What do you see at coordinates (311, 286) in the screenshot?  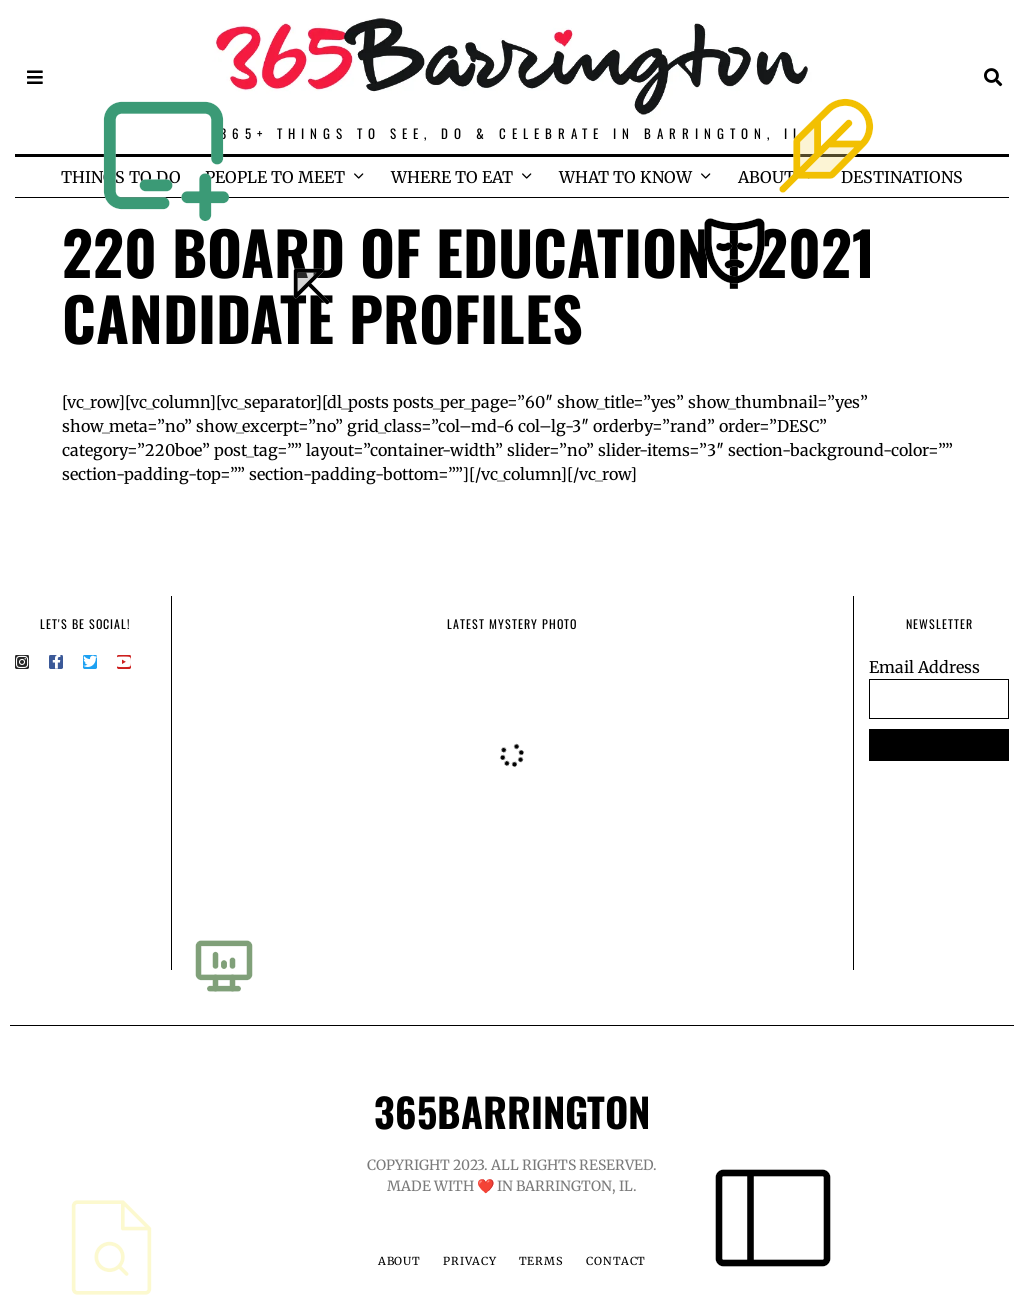 I see `navigate back to previous screen` at bounding box center [311, 286].